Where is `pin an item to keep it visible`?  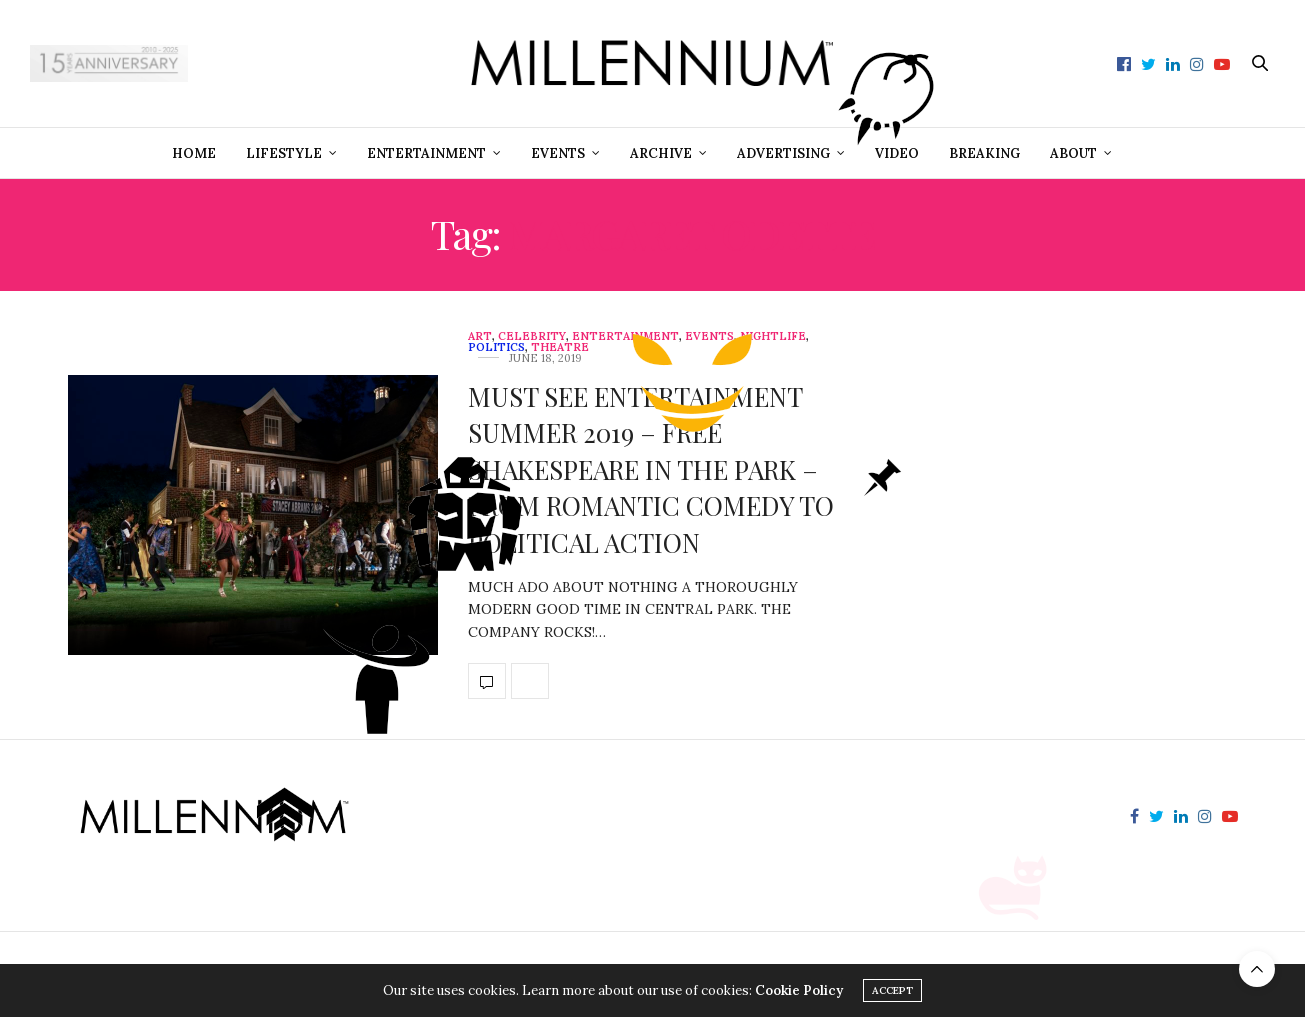 pin an item to keep it visible is located at coordinates (882, 477).